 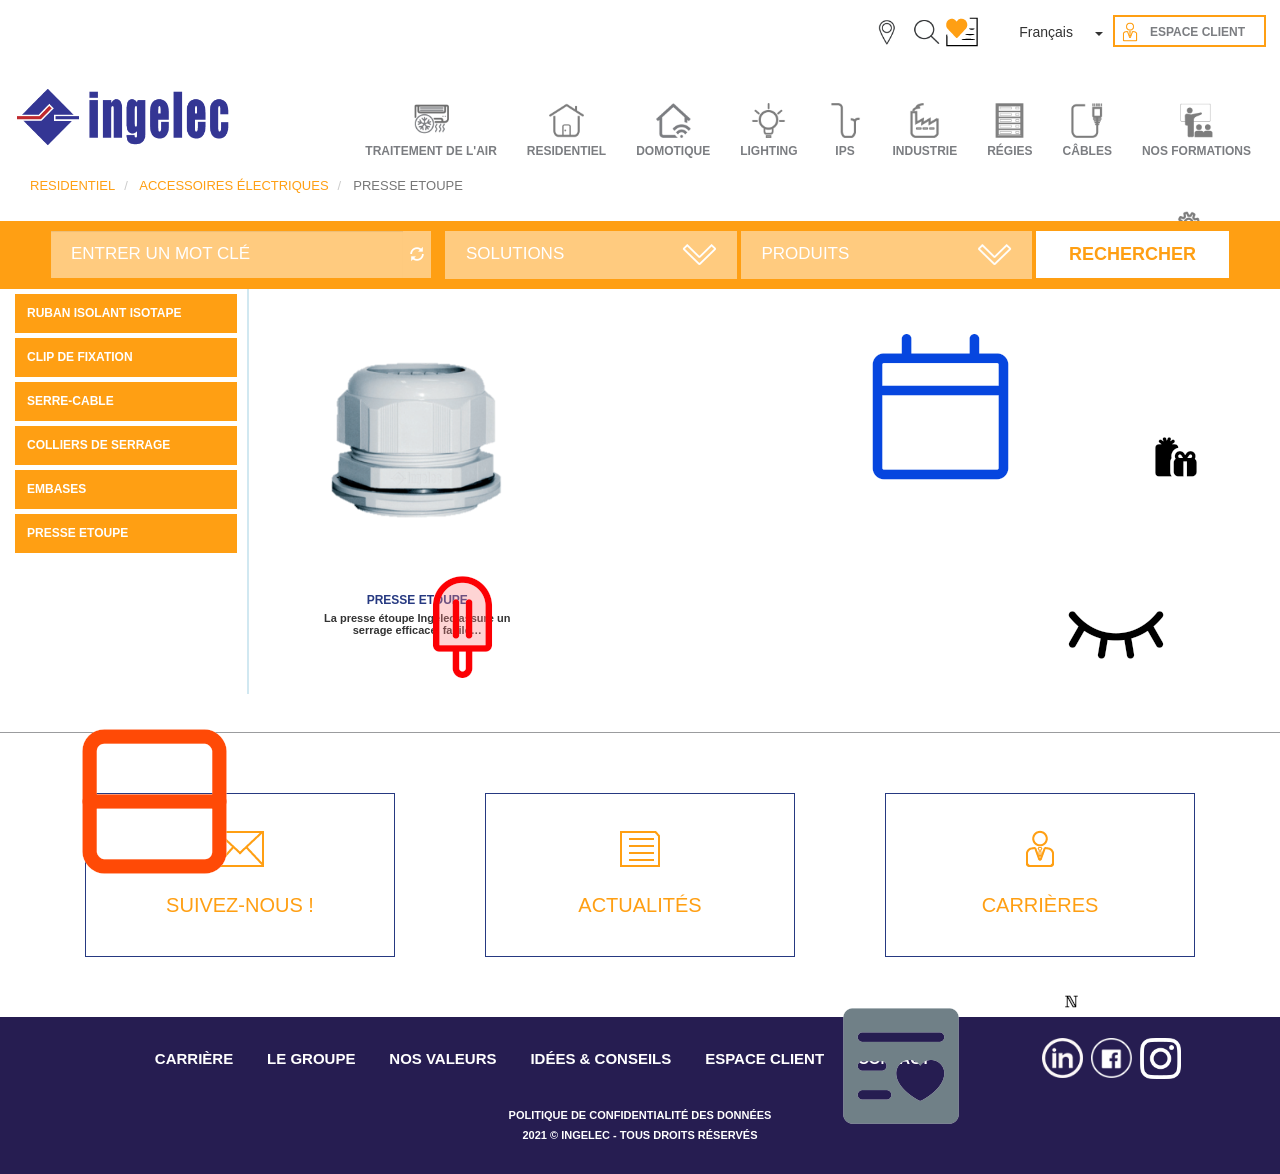 What do you see at coordinates (1176, 458) in the screenshot?
I see `view gifts or rewards` at bounding box center [1176, 458].